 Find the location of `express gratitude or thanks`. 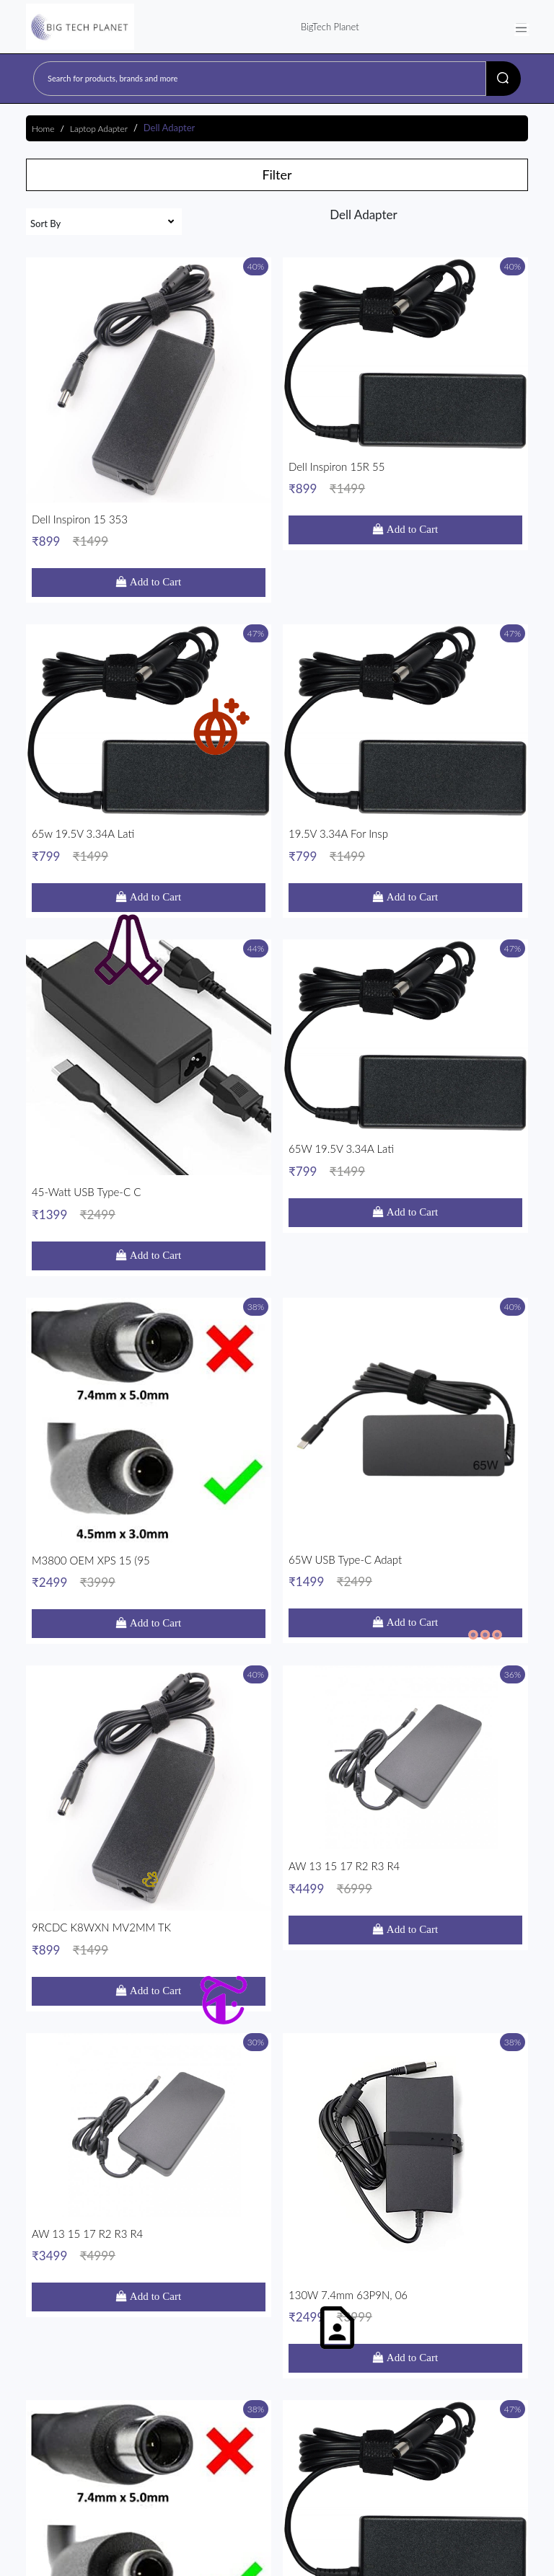

express gratitude or thanks is located at coordinates (128, 951).